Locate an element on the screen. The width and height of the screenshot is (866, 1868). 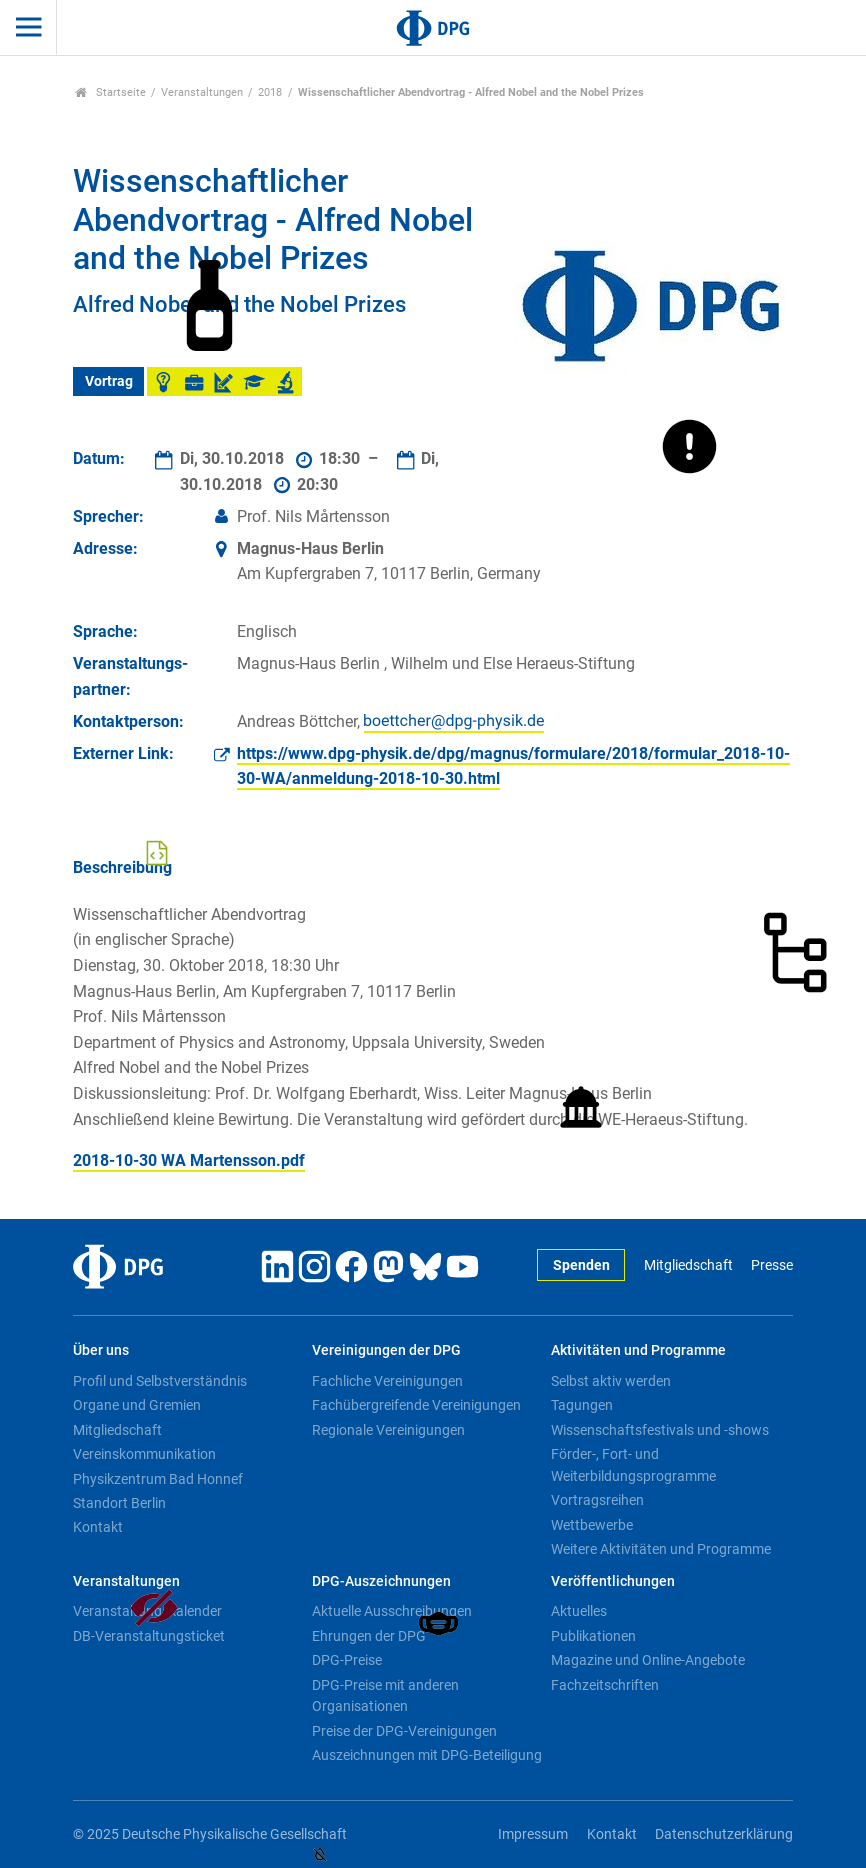
view government or civic services is located at coordinates (581, 1107).